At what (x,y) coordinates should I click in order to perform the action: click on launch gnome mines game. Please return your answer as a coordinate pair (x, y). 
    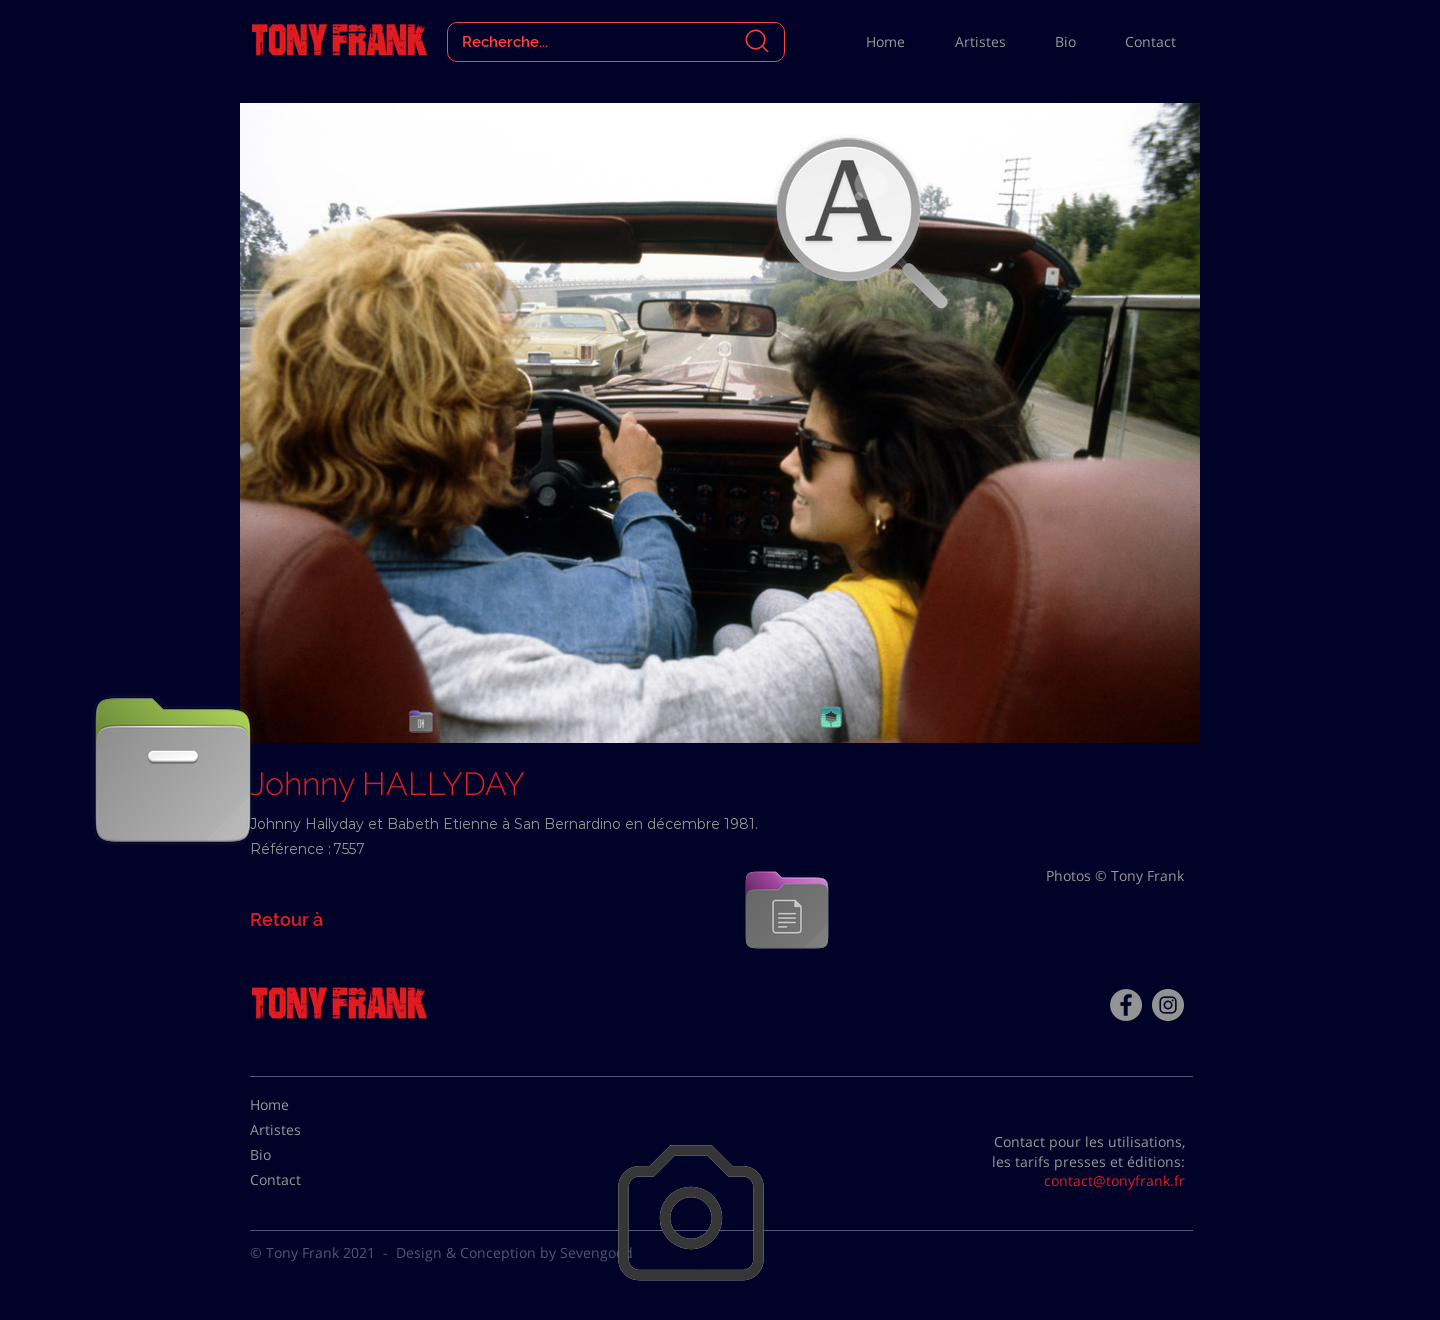
    Looking at the image, I should click on (831, 717).